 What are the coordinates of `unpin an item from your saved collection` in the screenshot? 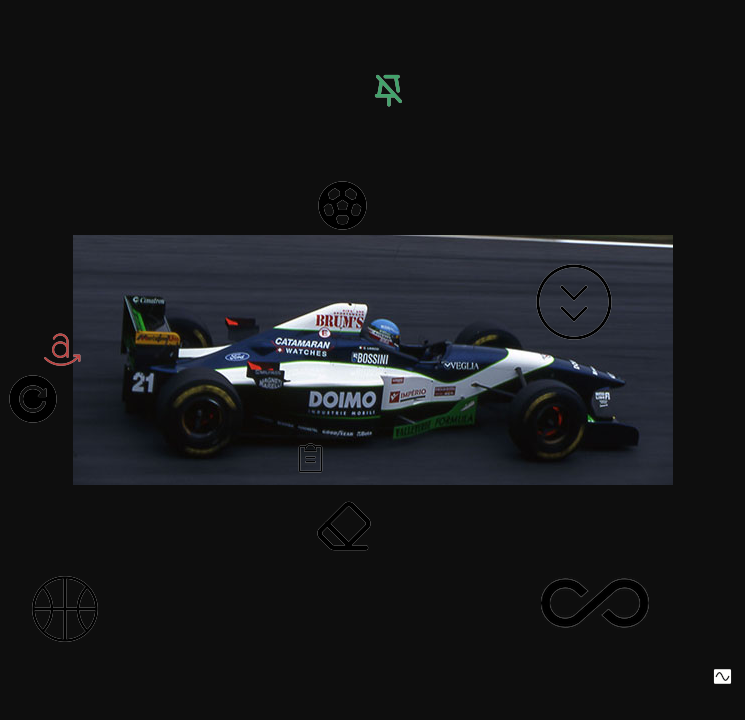 It's located at (389, 89).